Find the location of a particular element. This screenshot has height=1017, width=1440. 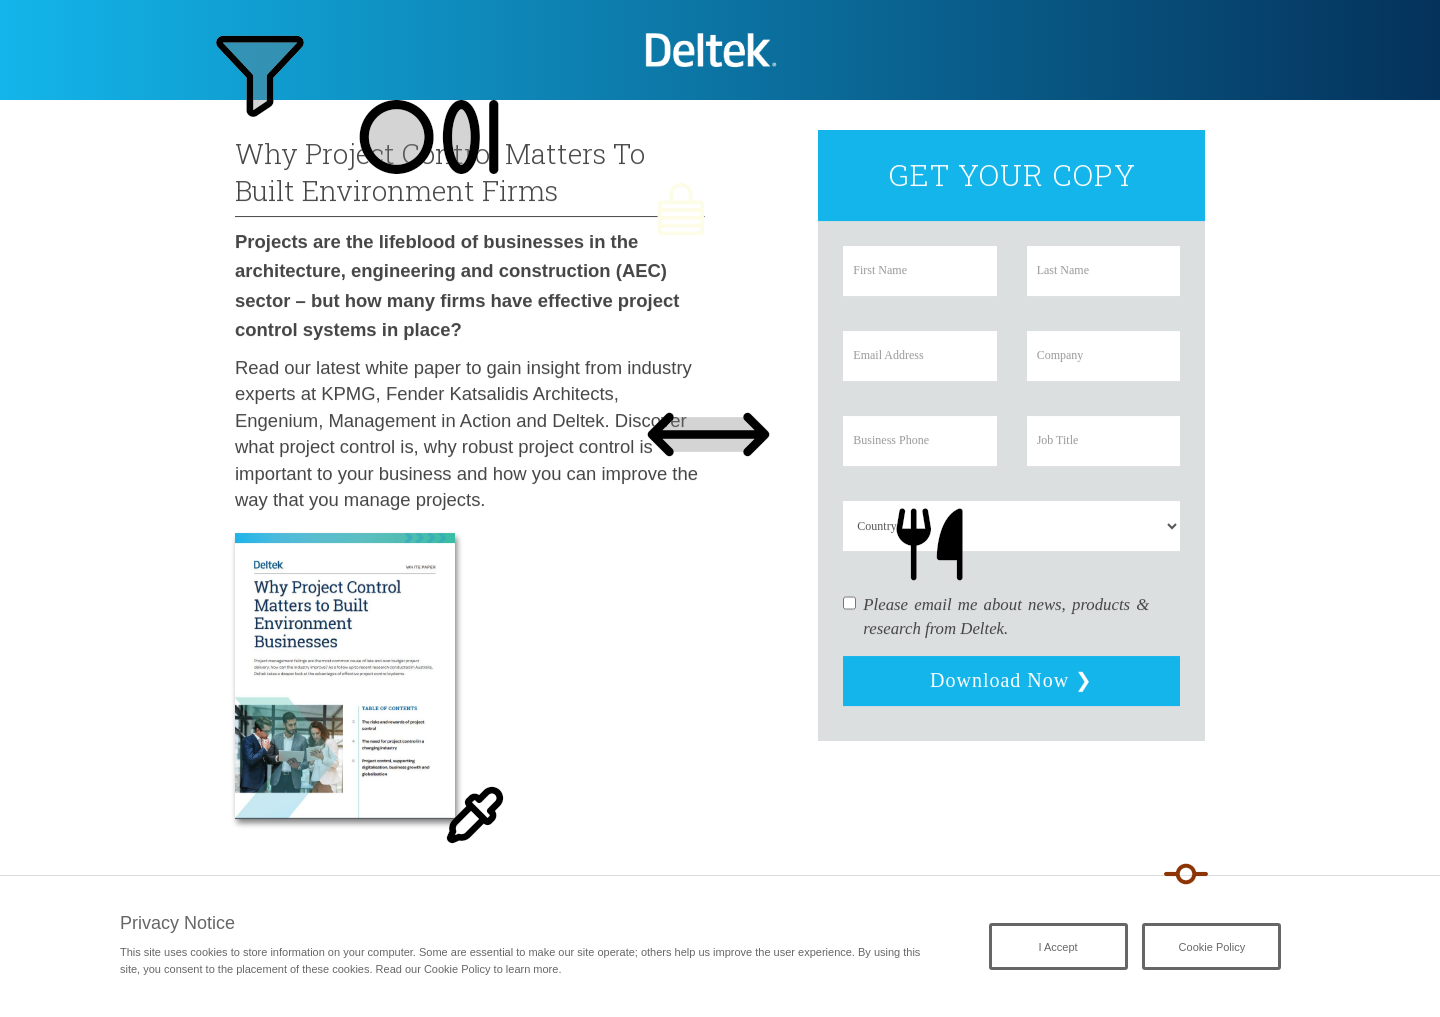

filter or sort content is located at coordinates (260, 73).